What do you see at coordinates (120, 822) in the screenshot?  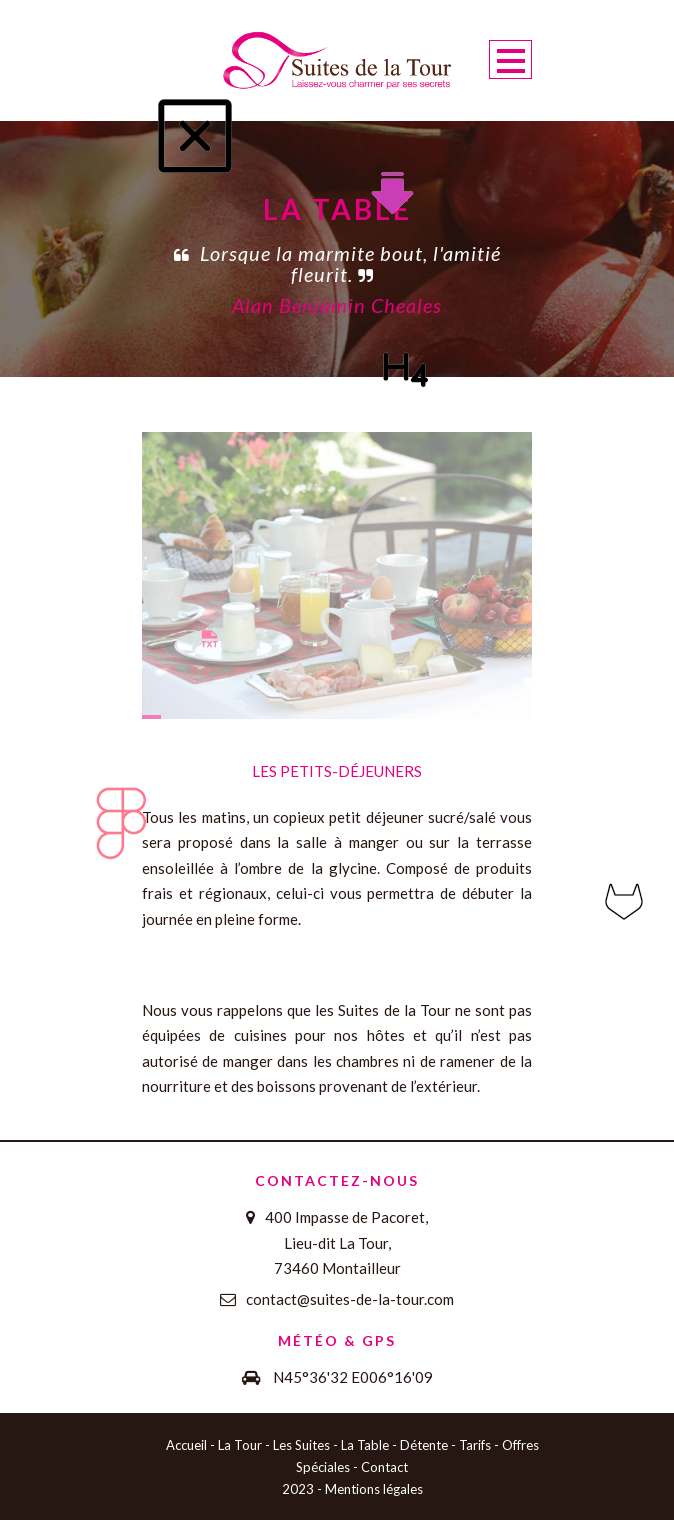 I see `open Figma design file` at bounding box center [120, 822].